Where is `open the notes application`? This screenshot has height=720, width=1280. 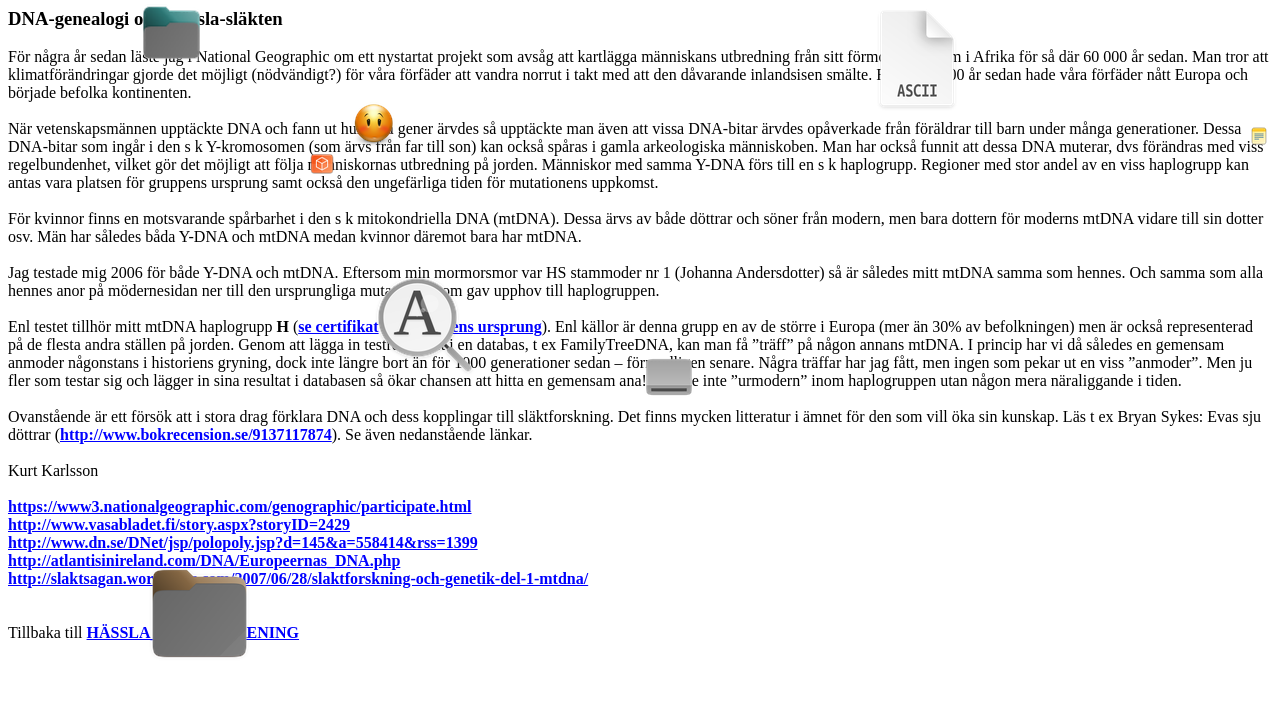 open the notes application is located at coordinates (1259, 136).